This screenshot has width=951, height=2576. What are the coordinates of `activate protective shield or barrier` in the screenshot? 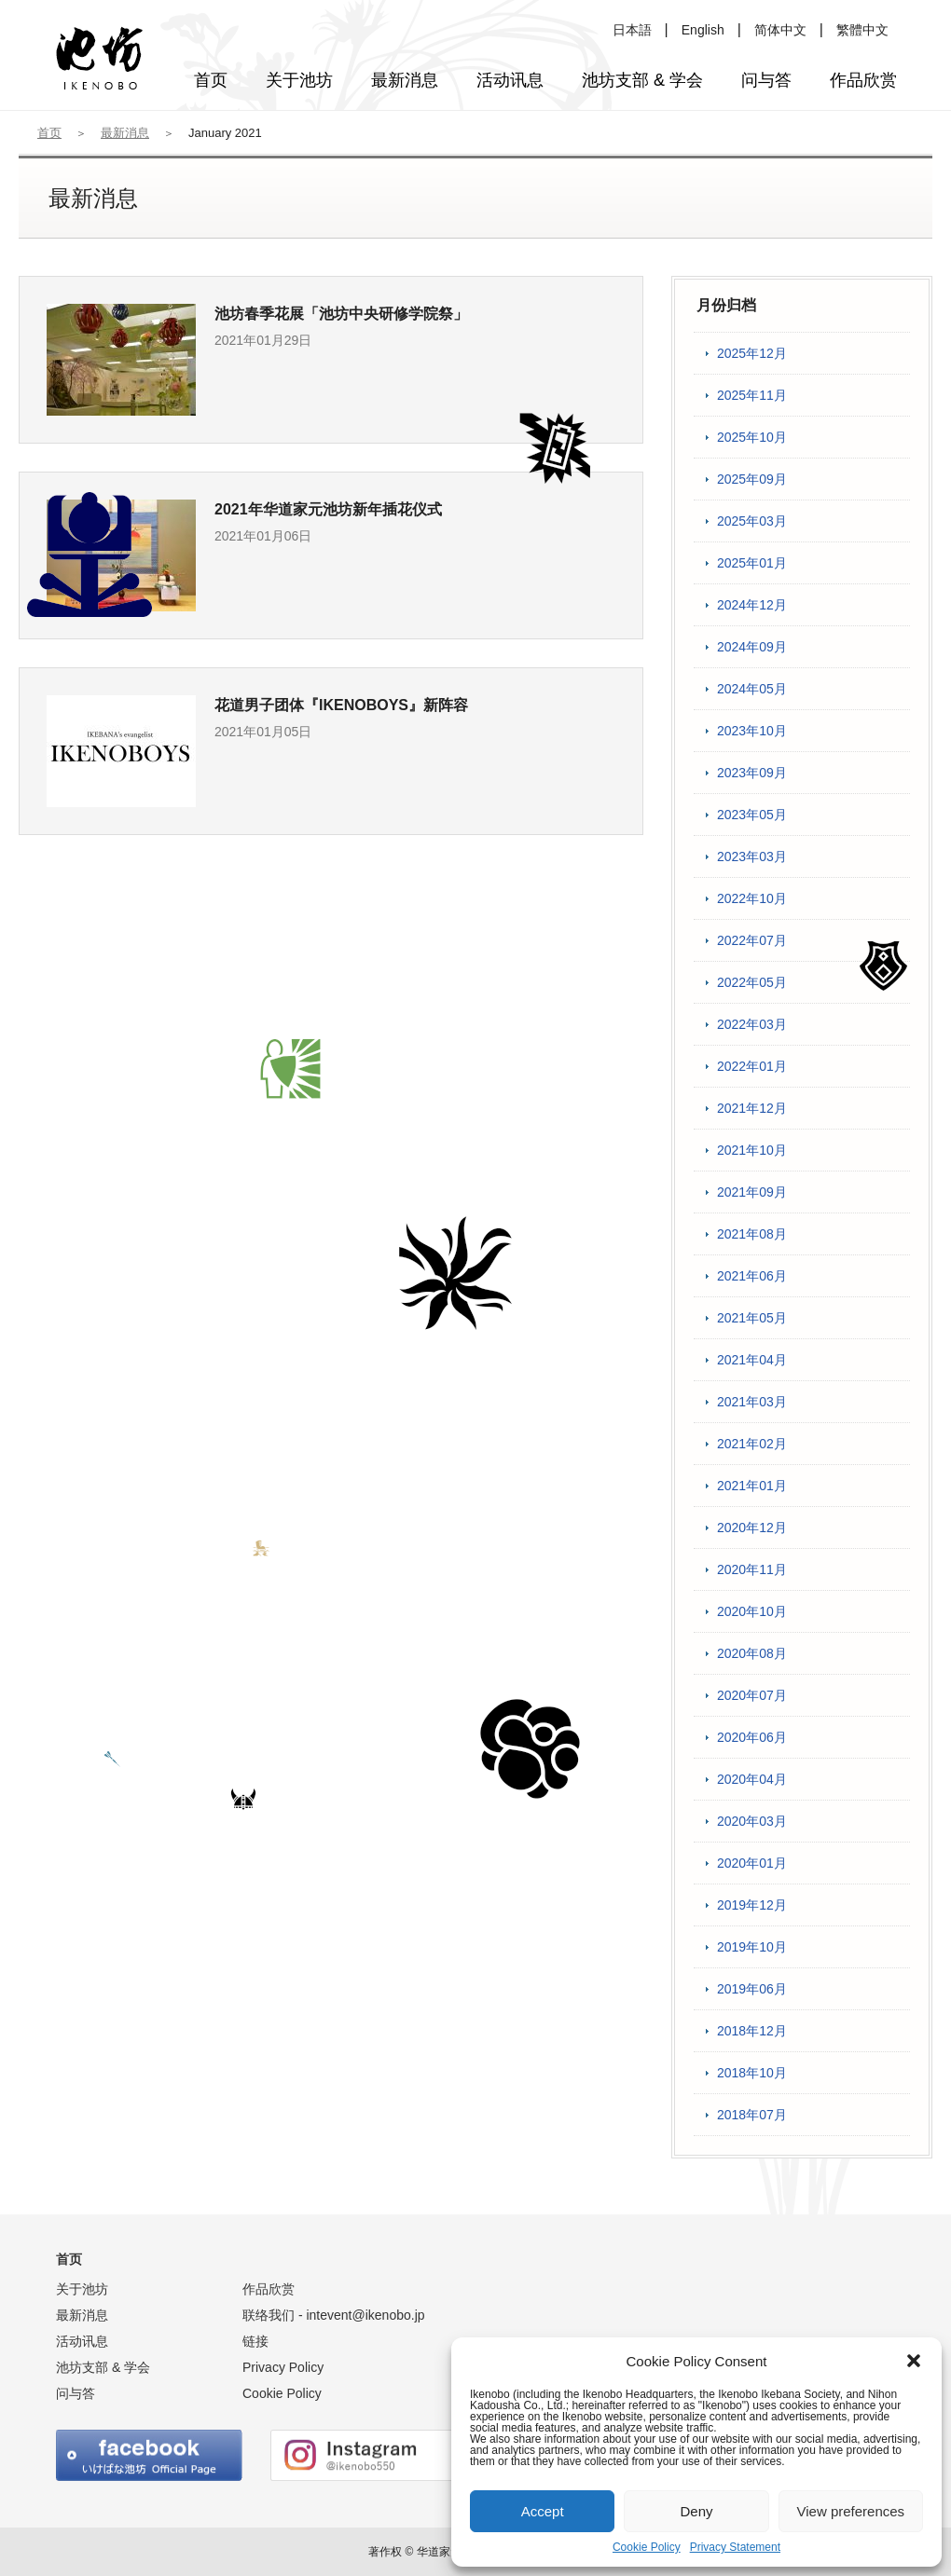 It's located at (290, 1068).